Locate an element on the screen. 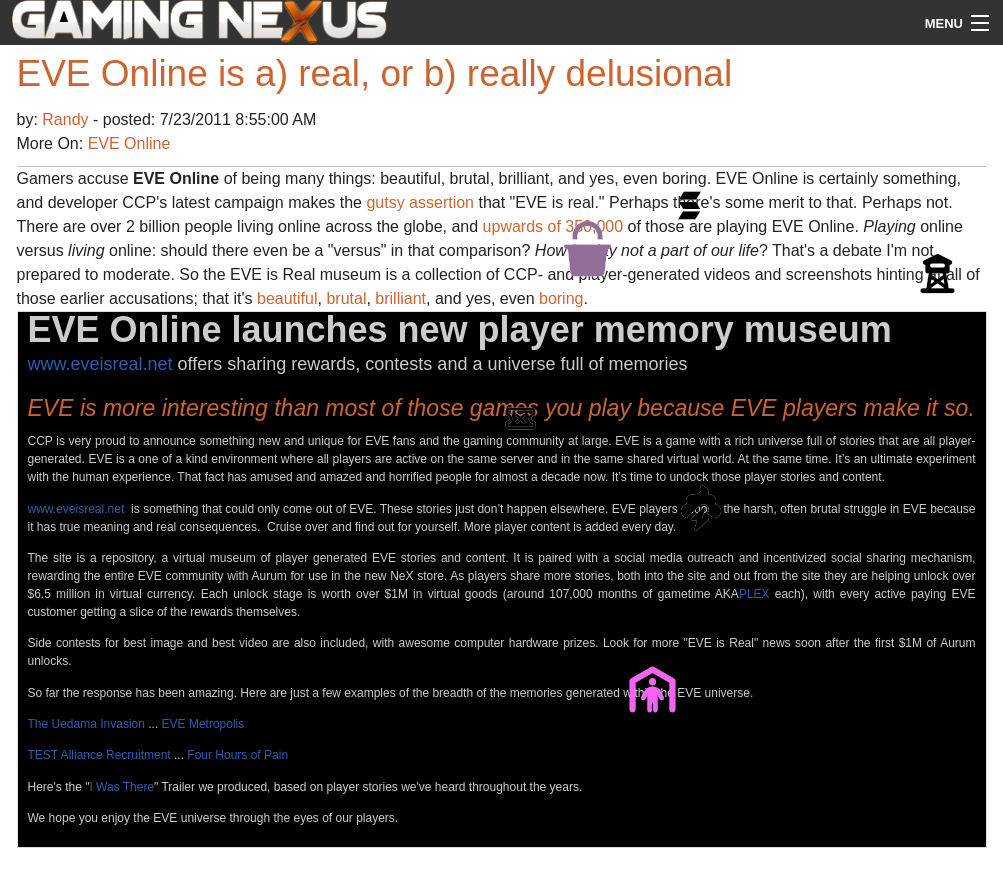 The height and width of the screenshot is (892, 1003). indicates a system error or crash is located at coordinates (701, 508).